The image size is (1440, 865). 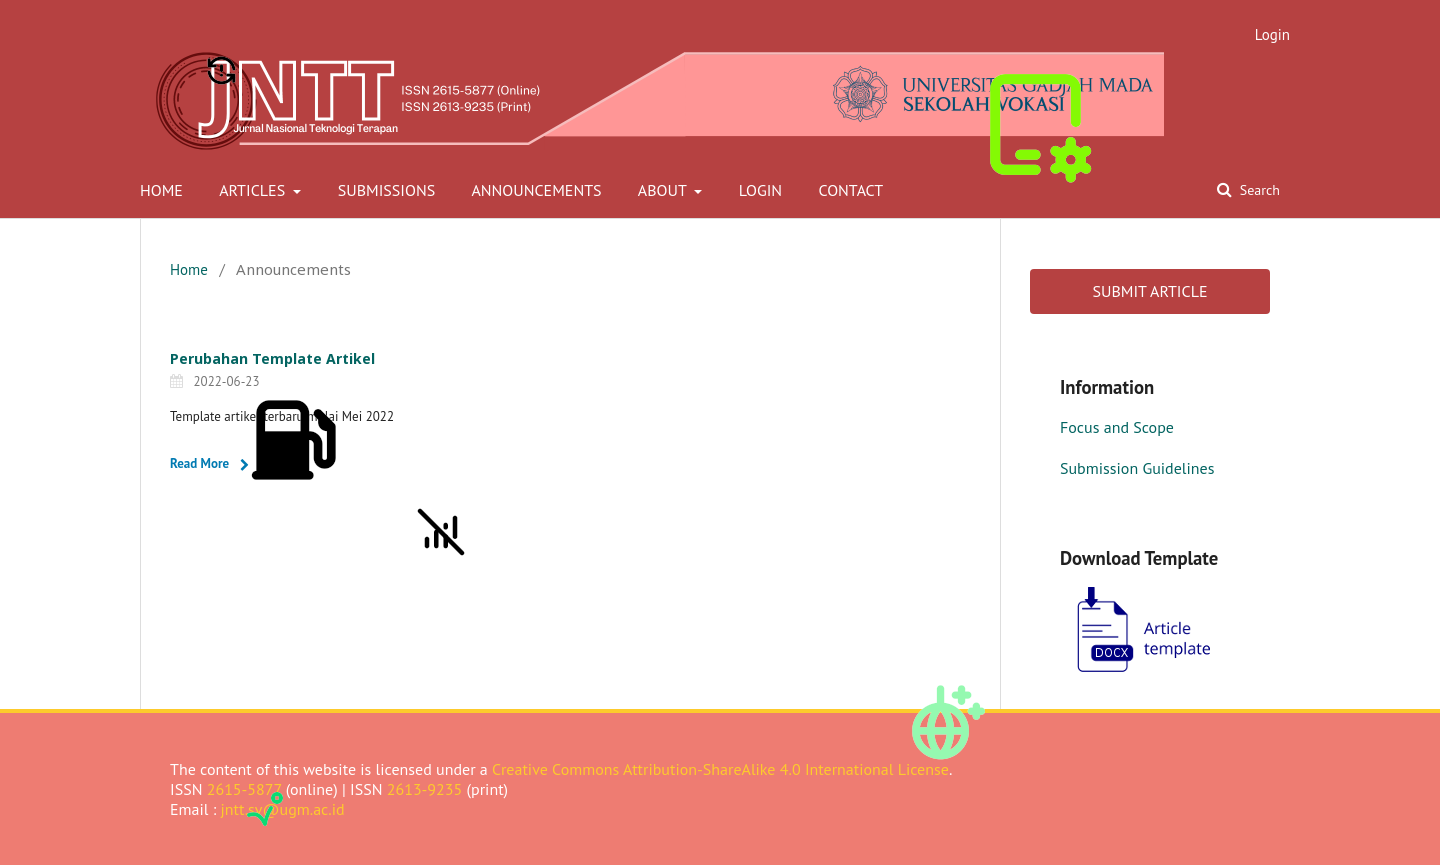 I want to click on refresh required with warning or alert, so click(x=221, y=70).